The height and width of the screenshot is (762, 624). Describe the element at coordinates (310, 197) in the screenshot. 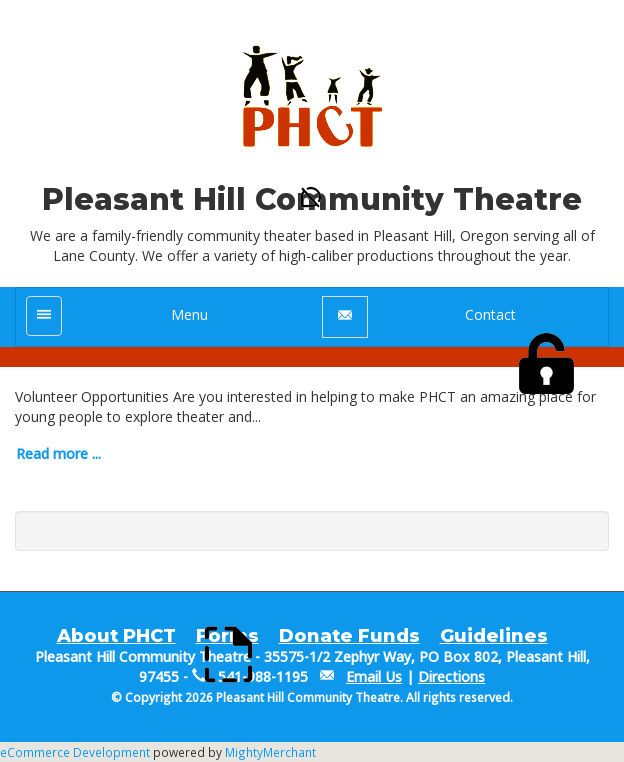

I see `mute or disable chat notifications` at that location.